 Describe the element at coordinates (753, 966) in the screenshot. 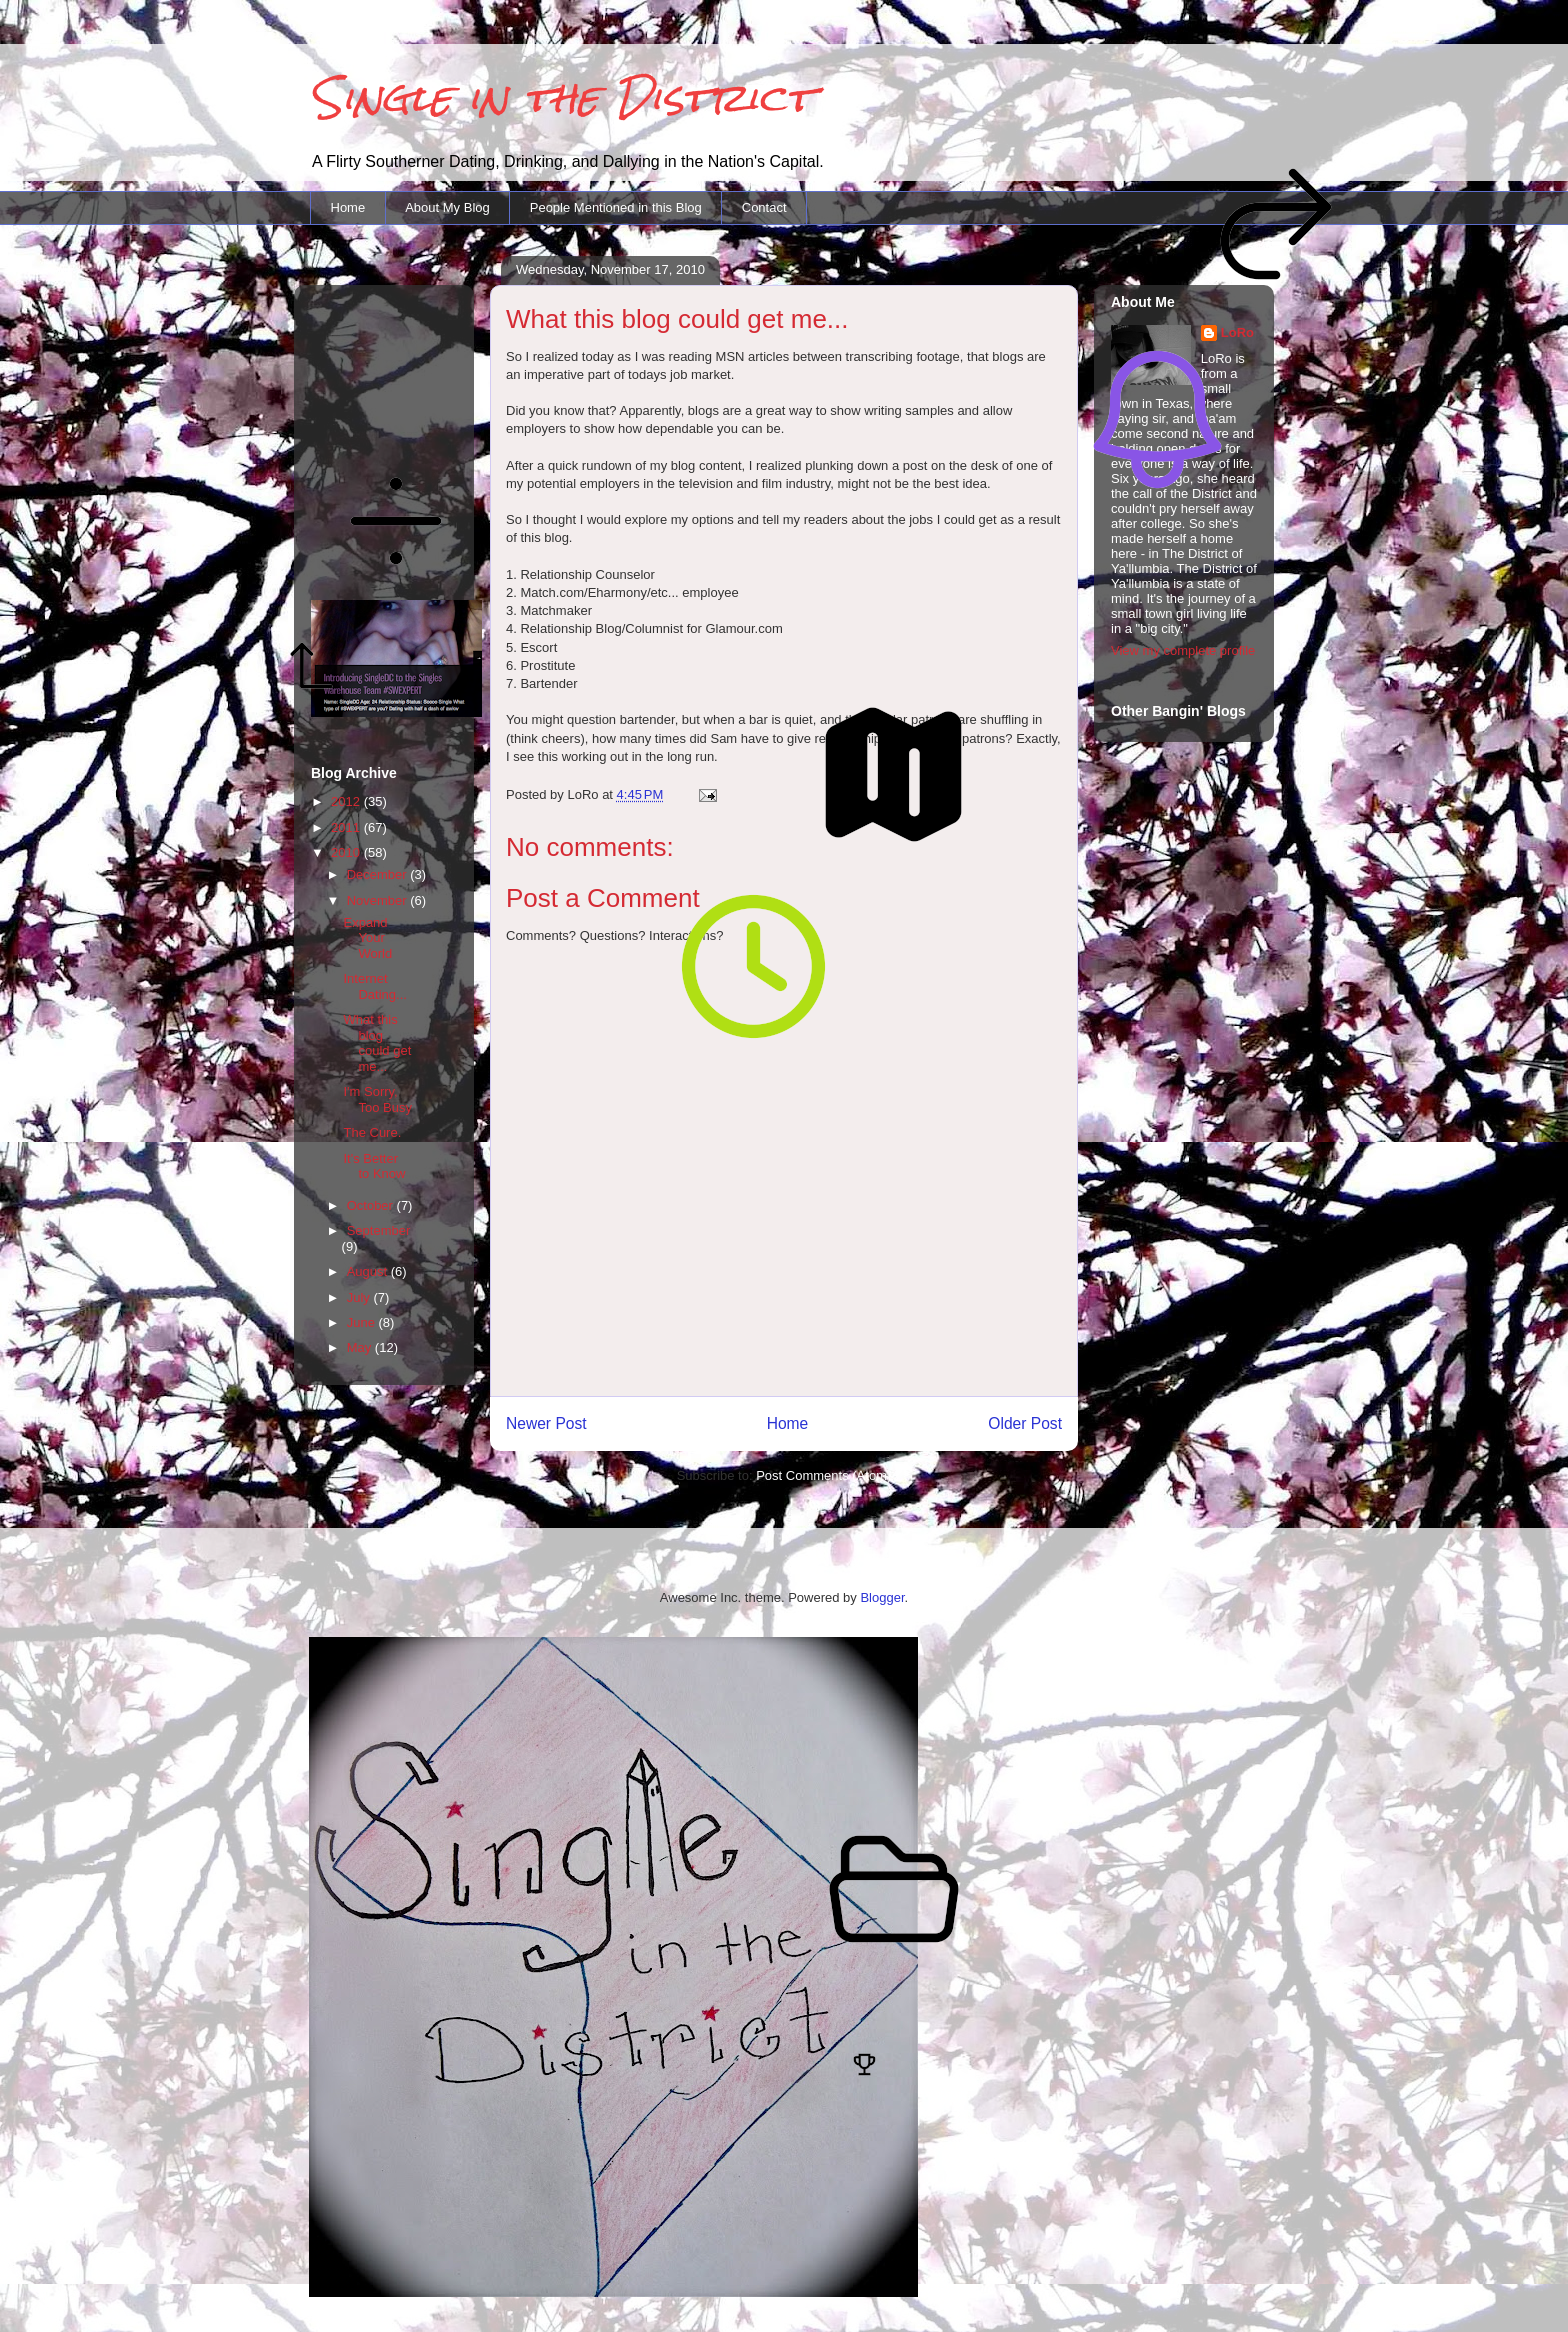

I see `view time or clock settings` at that location.